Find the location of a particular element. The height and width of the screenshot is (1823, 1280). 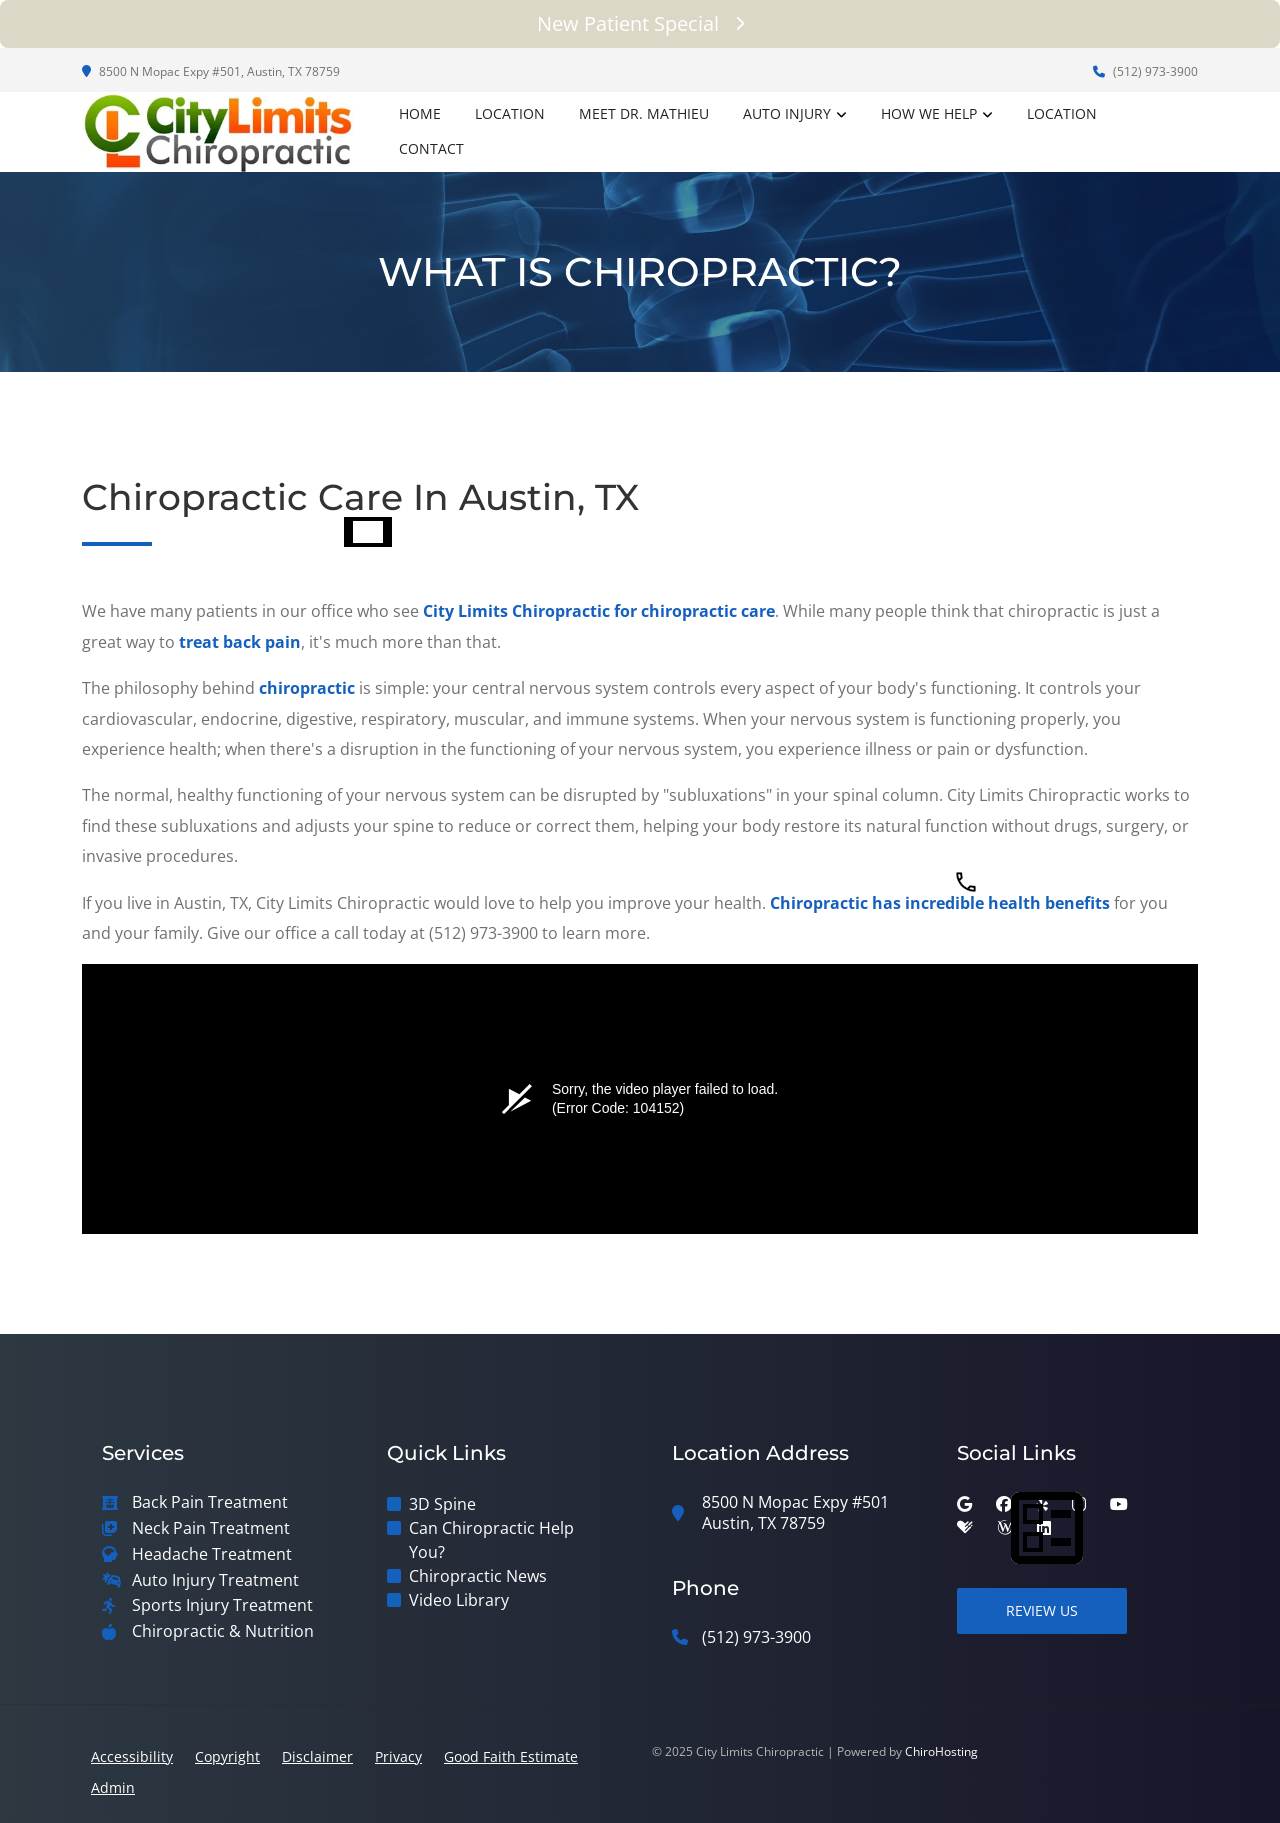

make a phone call is located at coordinates (966, 882).